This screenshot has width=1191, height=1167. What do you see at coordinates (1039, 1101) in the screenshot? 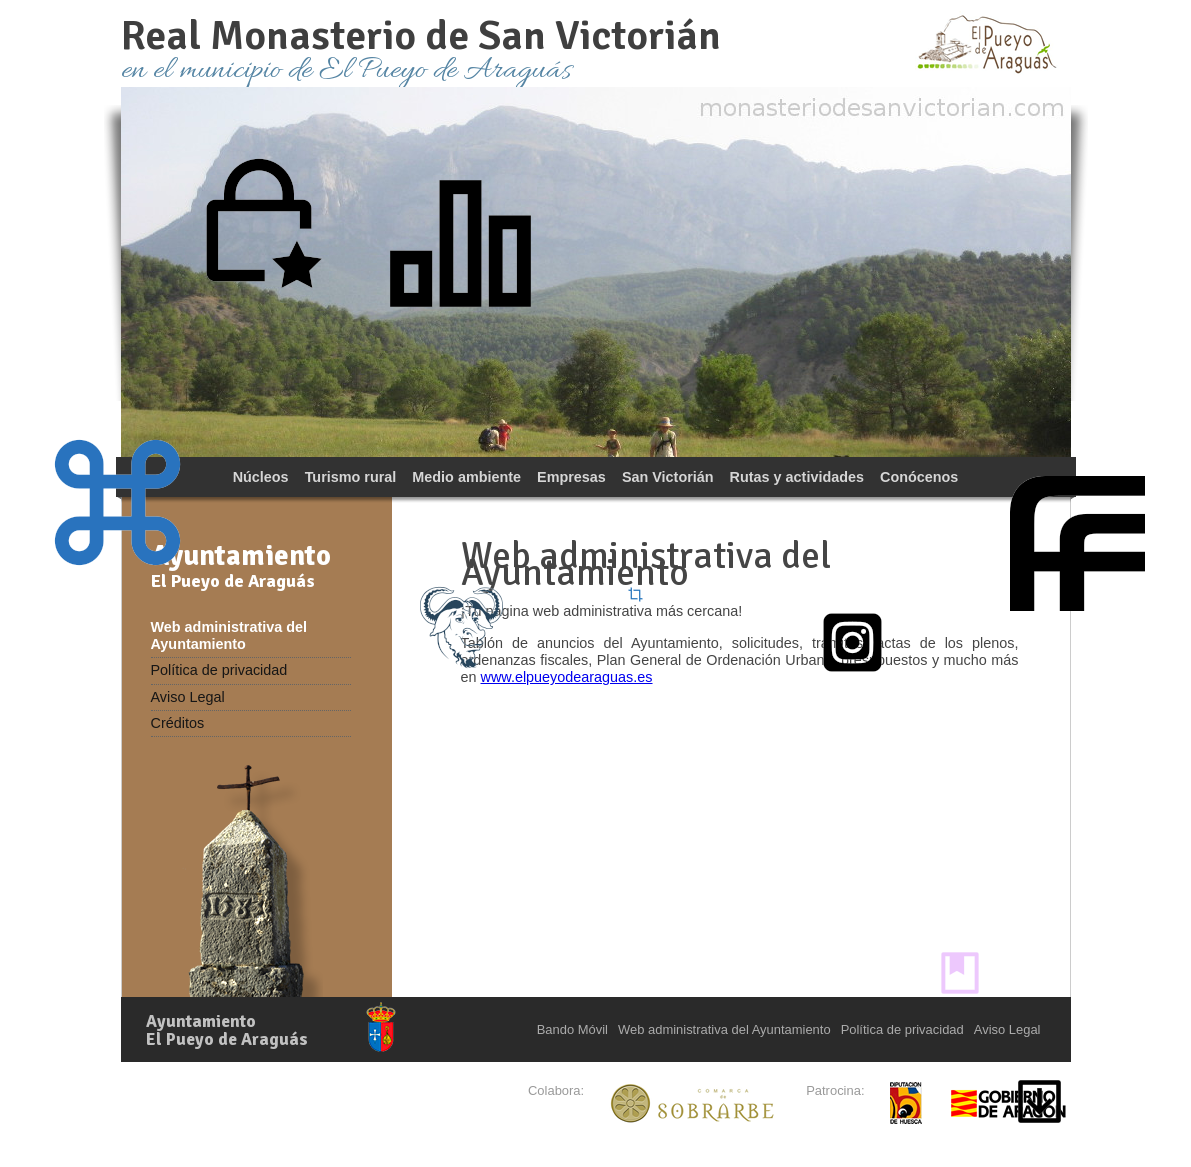
I see `download file or content` at bounding box center [1039, 1101].